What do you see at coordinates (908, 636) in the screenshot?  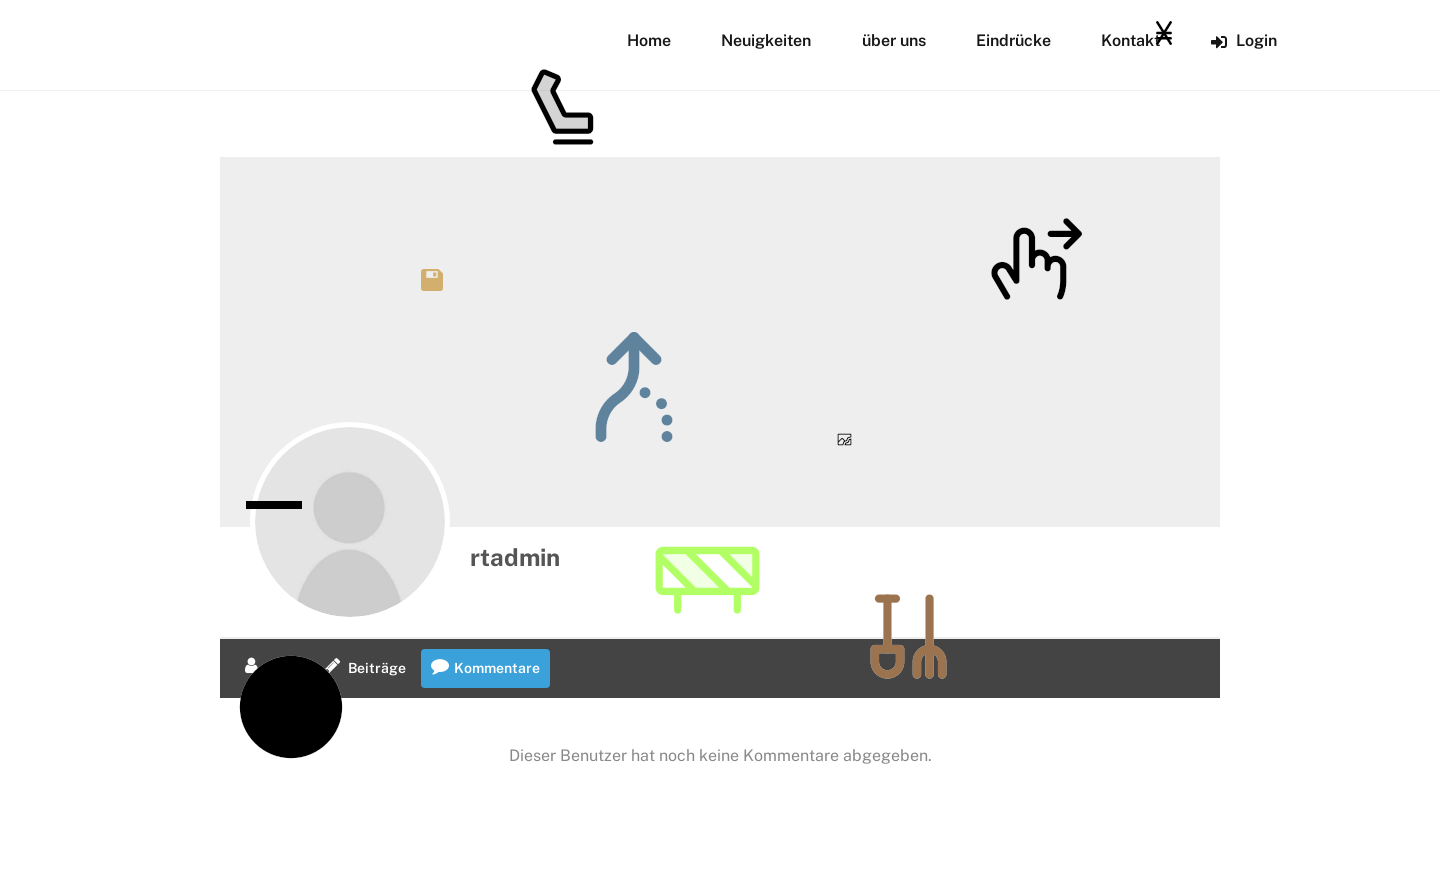 I see `access gardening or landscaping tools` at bounding box center [908, 636].